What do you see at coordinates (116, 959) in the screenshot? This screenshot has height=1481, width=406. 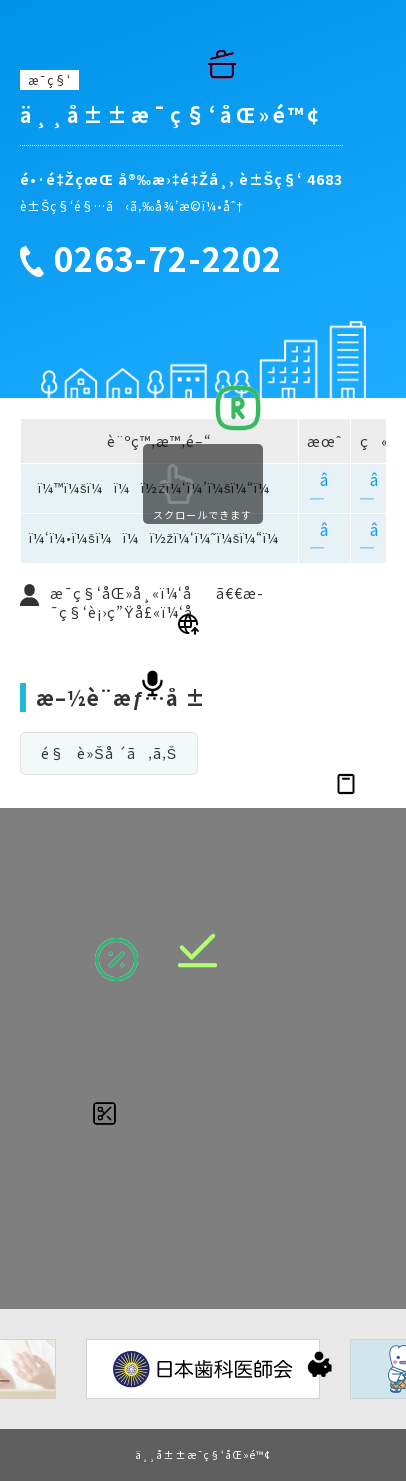 I see `view available discounts or promotions` at bounding box center [116, 959].